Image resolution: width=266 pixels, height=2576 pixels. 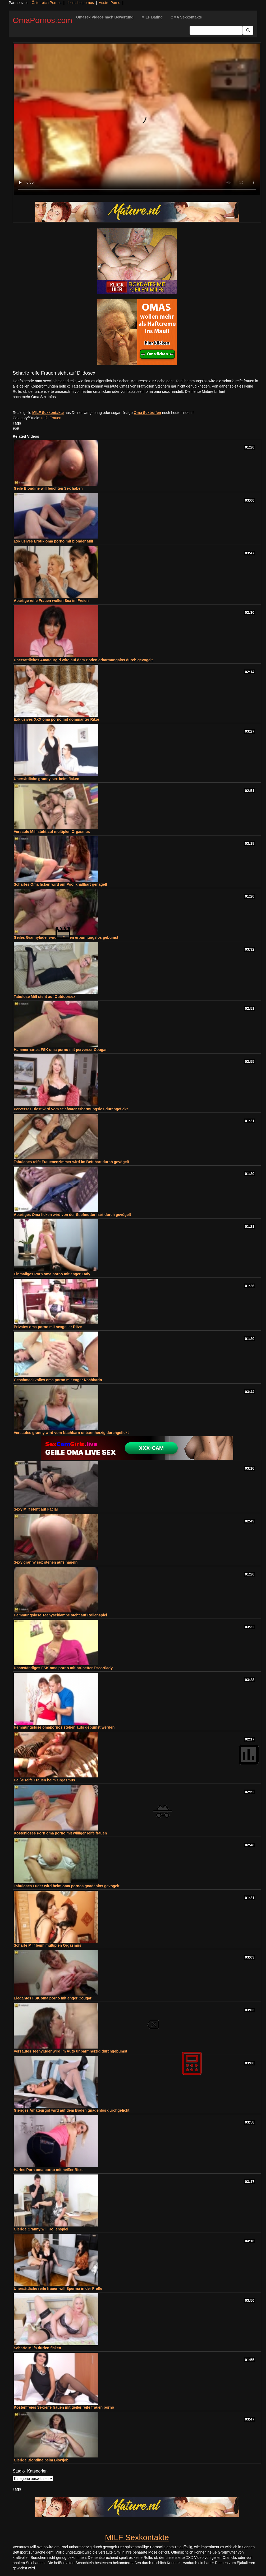 What do you see at coordinates (249, 1754) in the screenshot?
I see `view analytics and reports` at bounding box center [249, 1754].